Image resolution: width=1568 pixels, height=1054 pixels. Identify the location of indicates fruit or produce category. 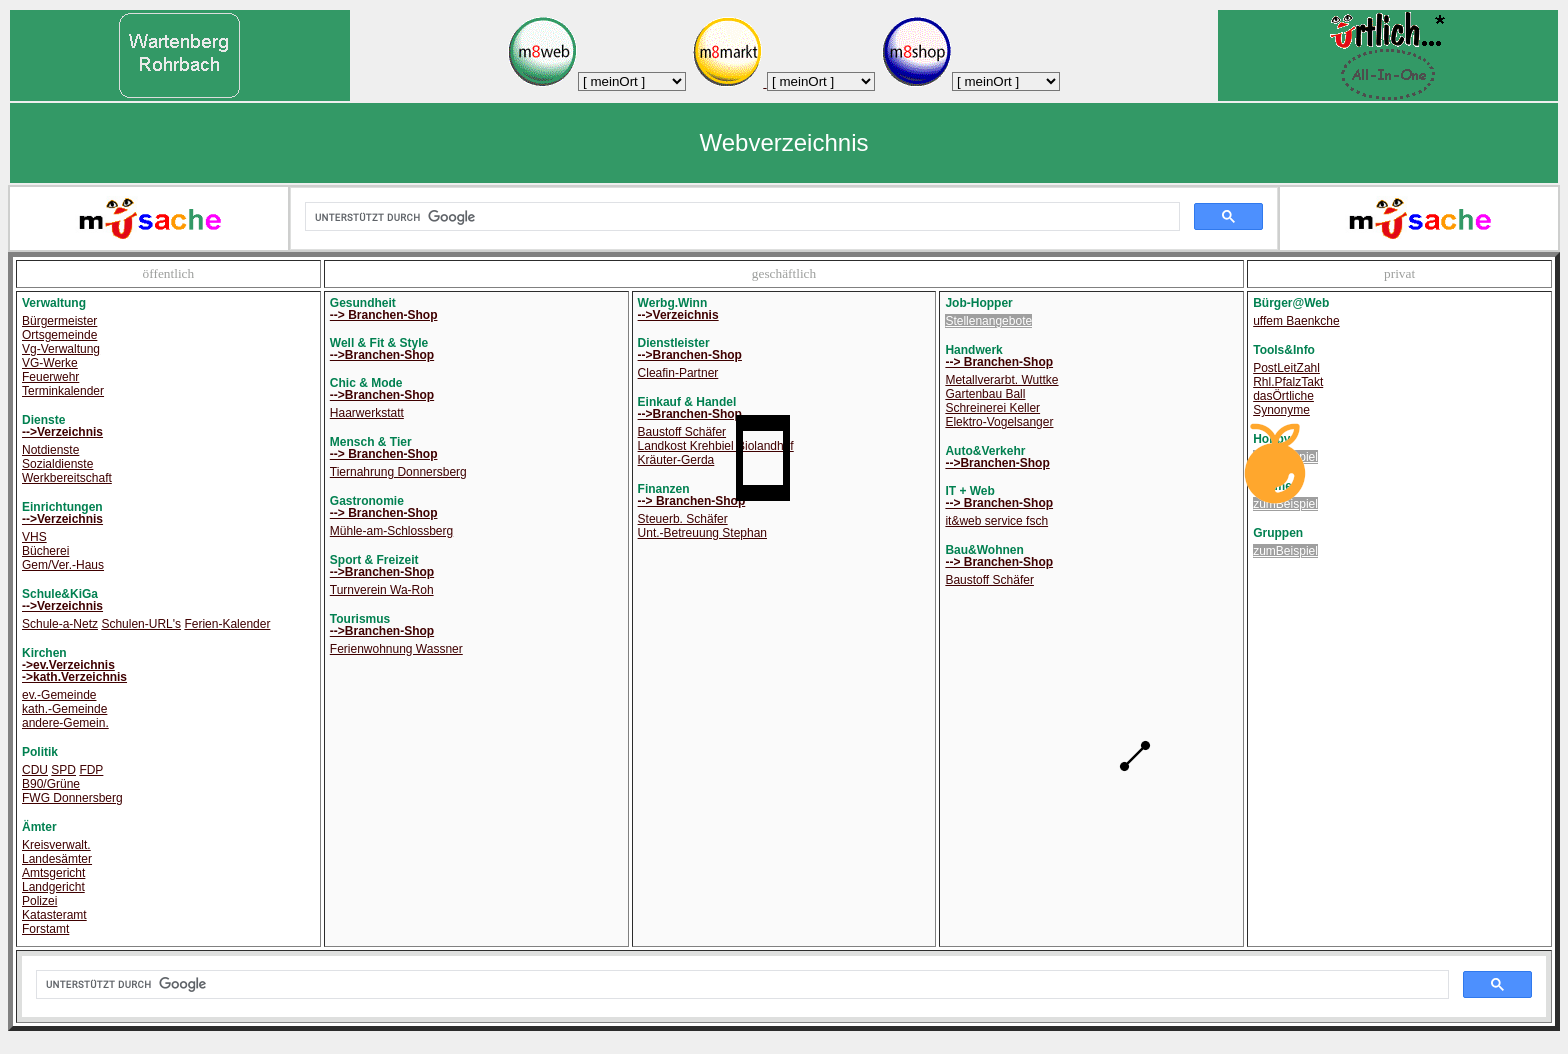
(1275, 465).